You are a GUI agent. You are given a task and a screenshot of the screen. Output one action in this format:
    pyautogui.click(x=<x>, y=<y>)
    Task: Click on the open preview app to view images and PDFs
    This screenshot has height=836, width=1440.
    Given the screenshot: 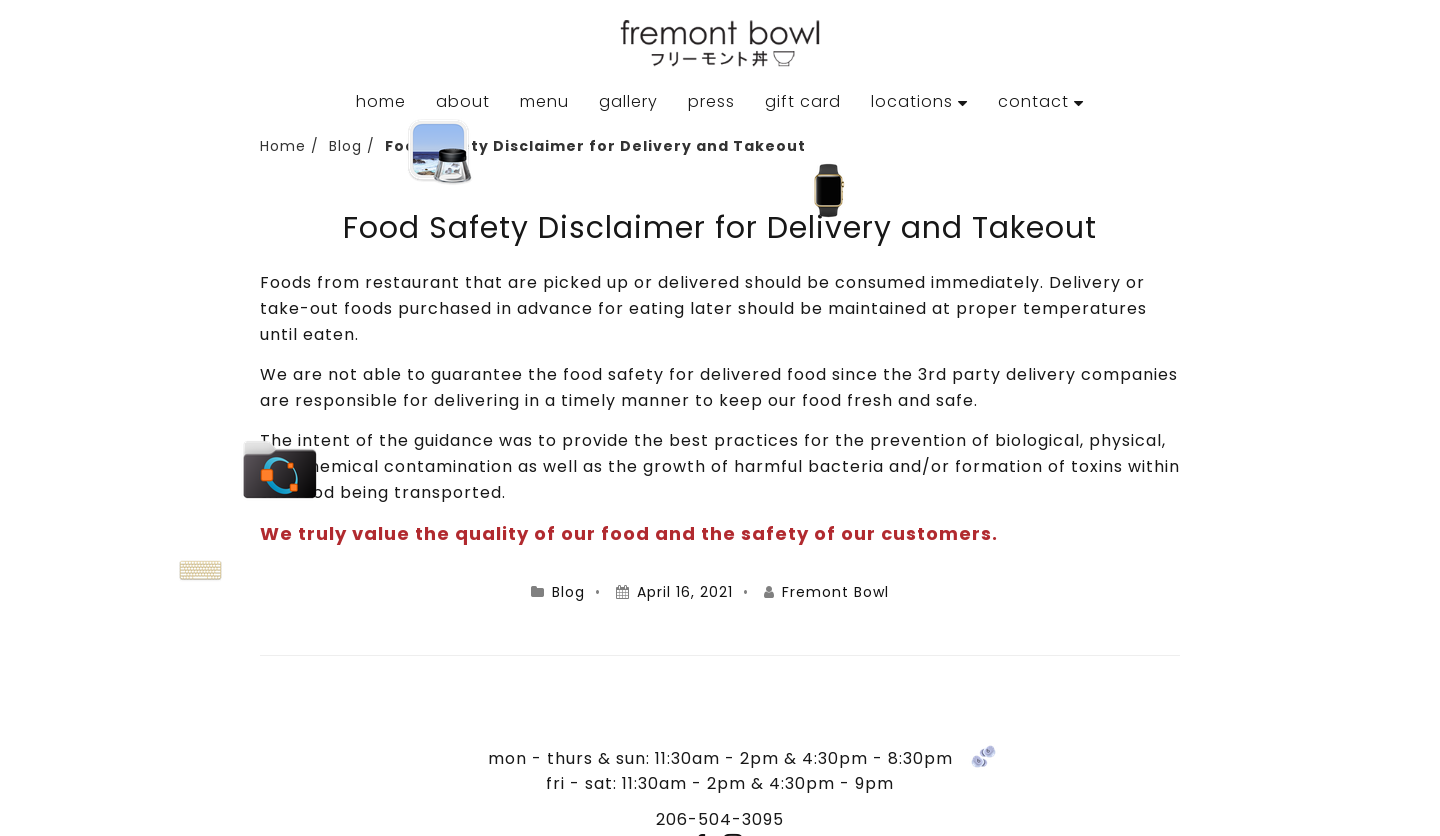 What is the action you would take?
    pyautogui.click(x=438, y=149)
    